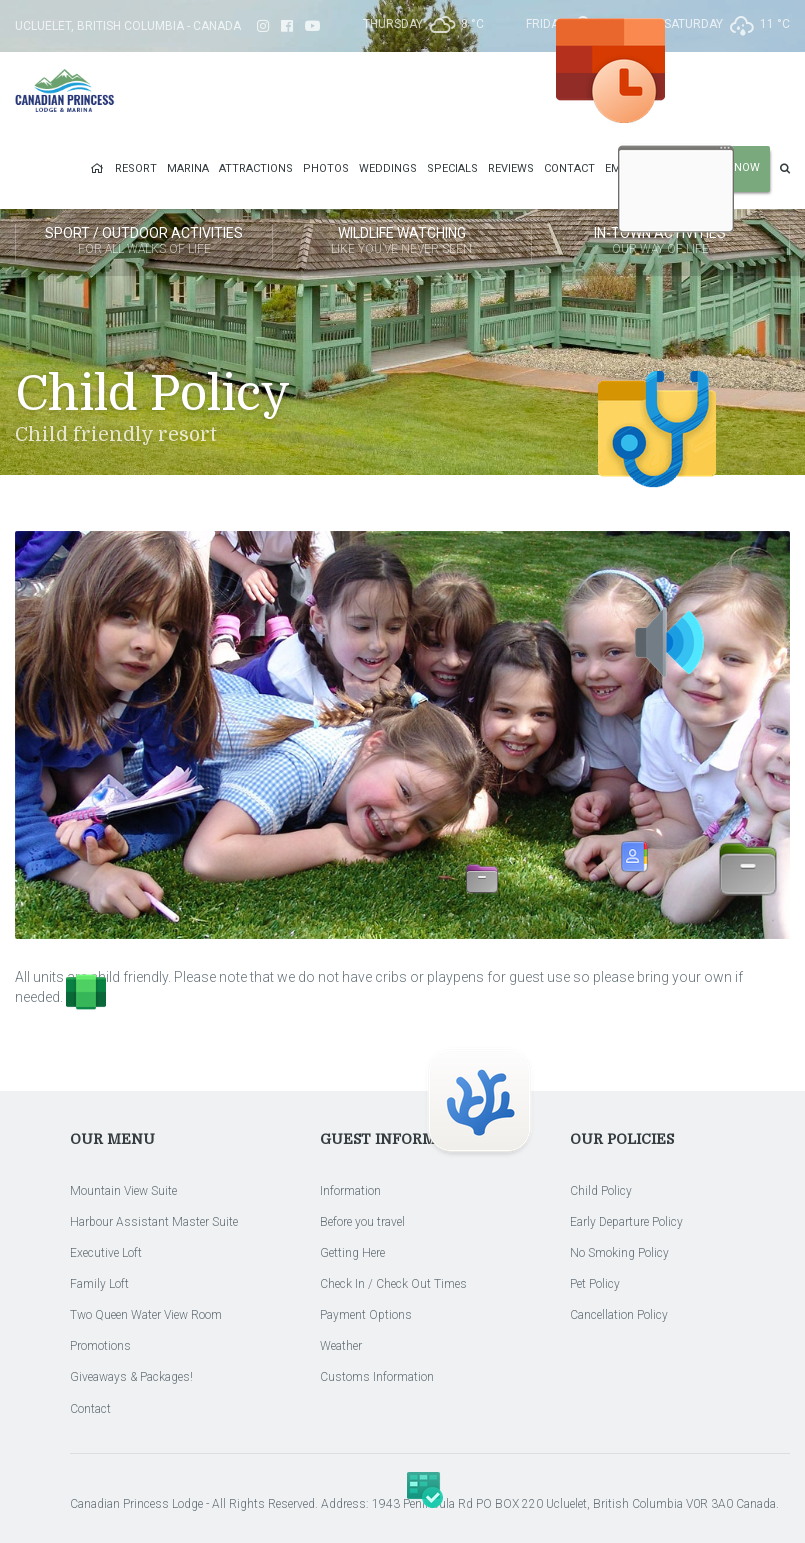 This screenshot has height=1543, width=805. I want to click on open vscodium code editor, so click(479, 1100).